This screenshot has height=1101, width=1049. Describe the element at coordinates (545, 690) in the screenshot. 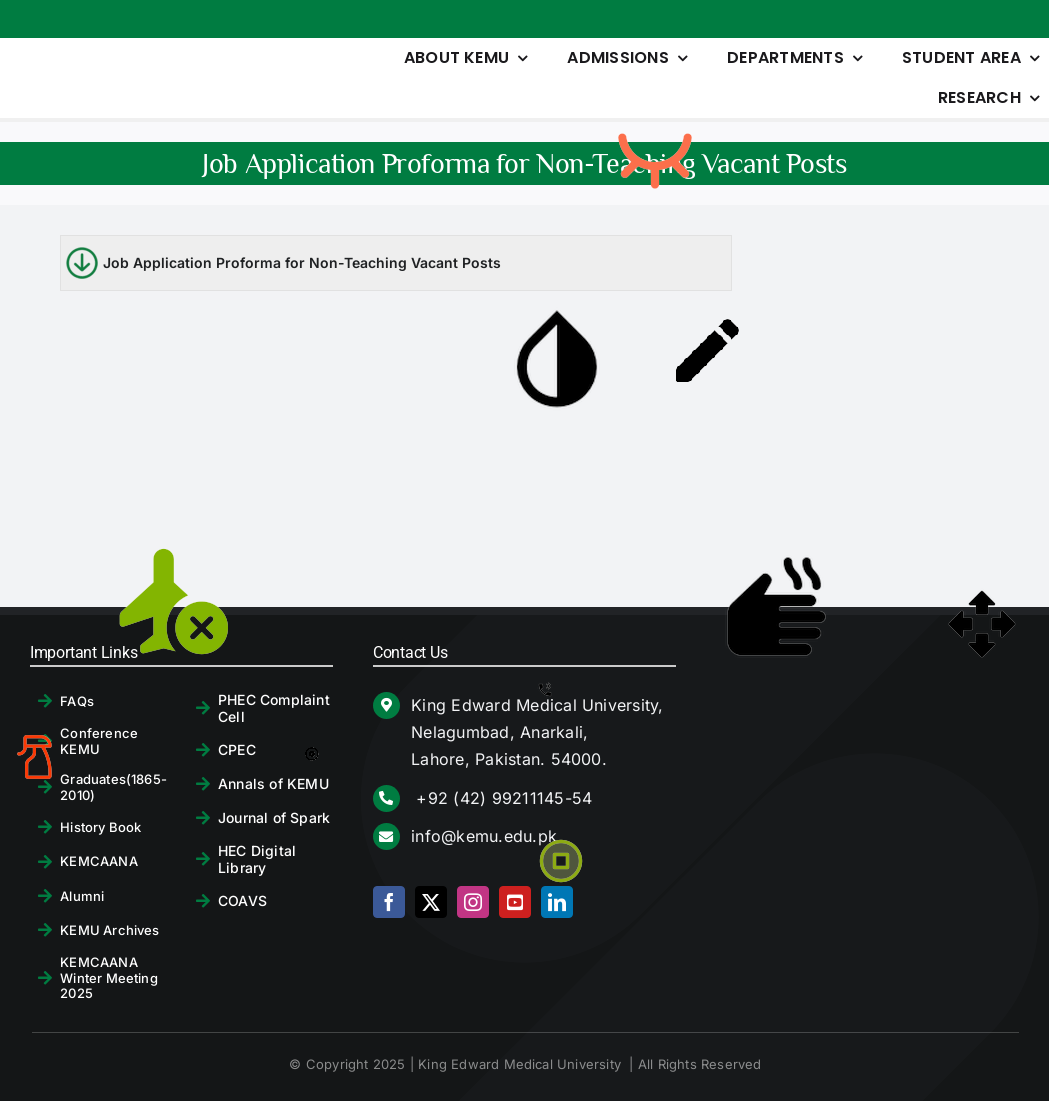

I see `indicates an active call using a bluetooth speaker` at that location.